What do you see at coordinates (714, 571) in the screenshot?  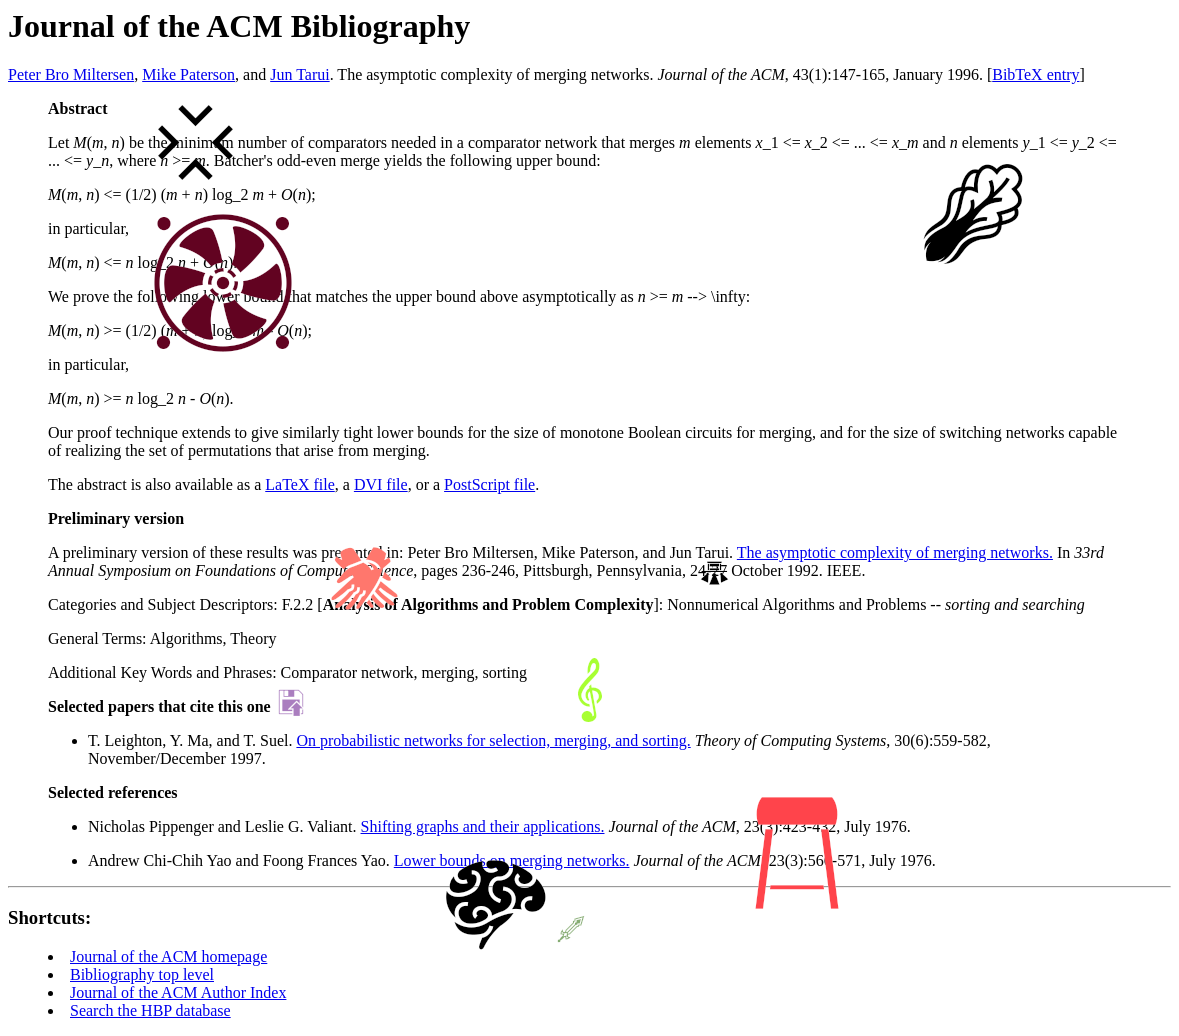 I see `launch an assault on enemy fortification` at bounding box center [714, 571].